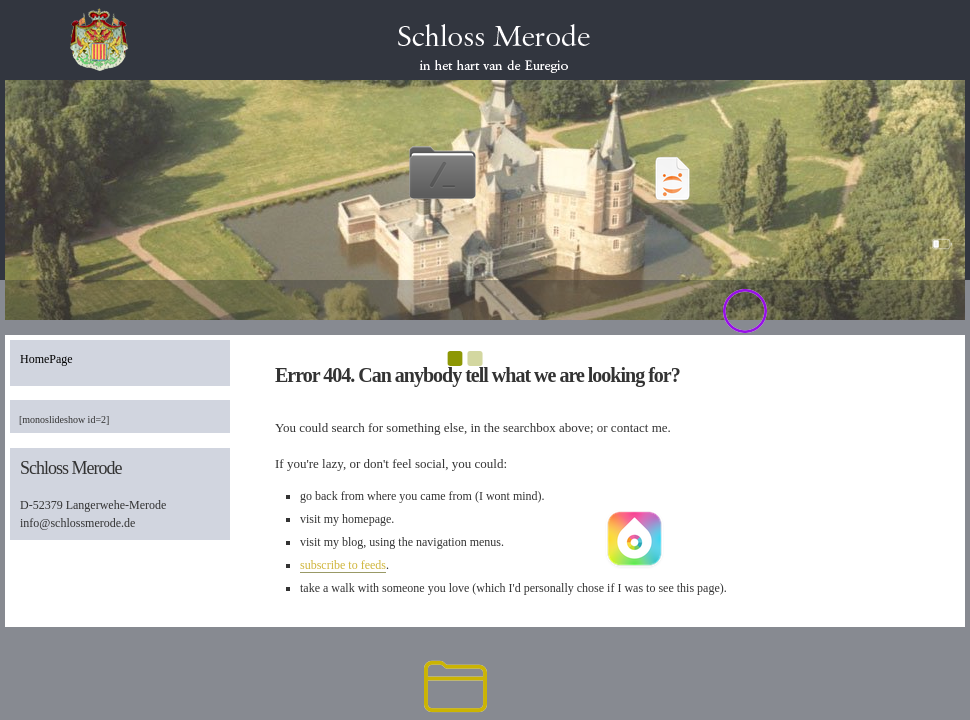 The height and width of the screenshot is (720, 970). What do you see at coordinates (634, 539) in the screenshot?
I see `open display color and calibration settings` at bounding box center [634, 539].